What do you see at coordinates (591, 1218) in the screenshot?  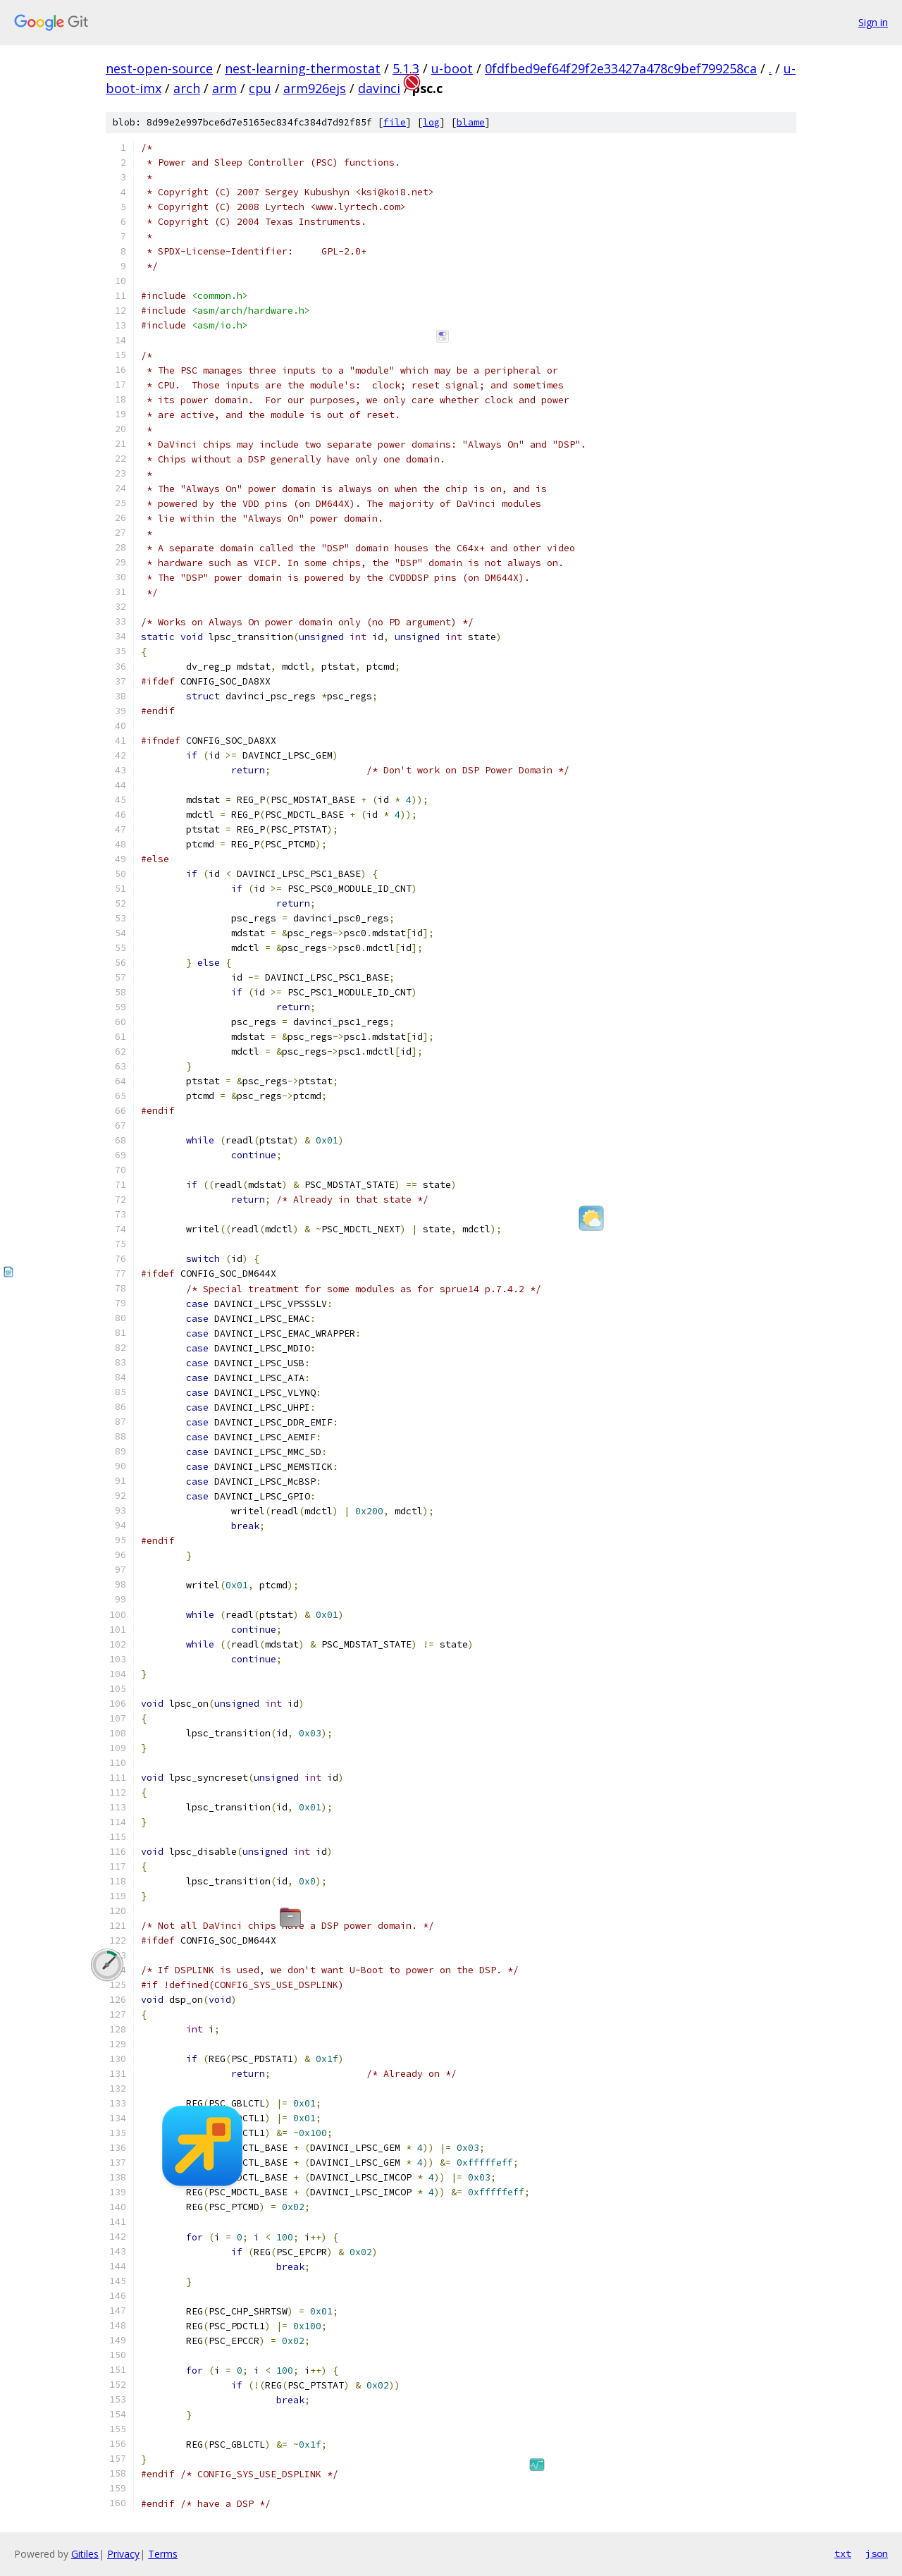 I see `open the weather app` at bounding box center [591, 1218].